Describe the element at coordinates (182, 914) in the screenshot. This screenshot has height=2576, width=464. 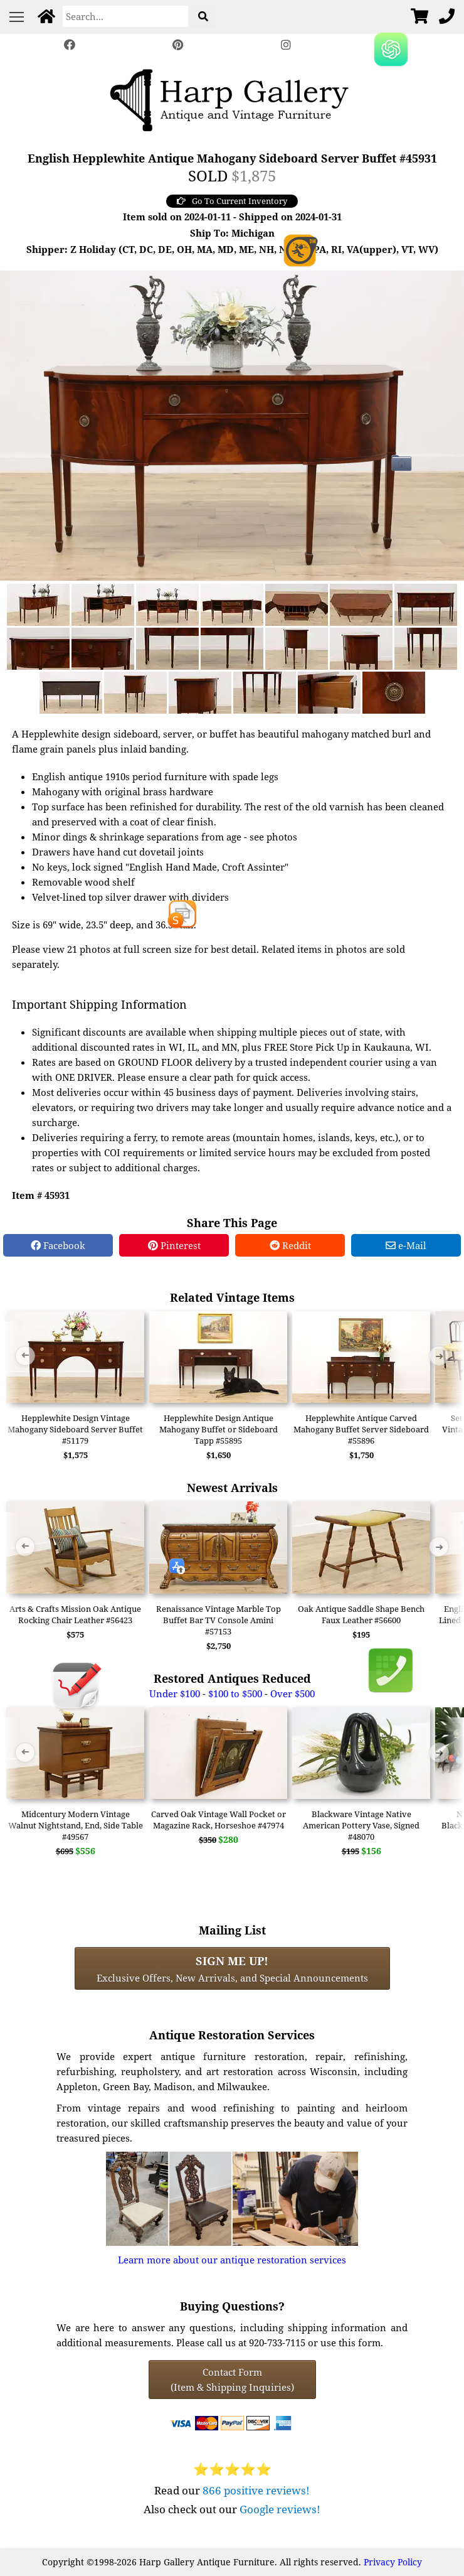
I see `open freeoffice presentations app` at that location.